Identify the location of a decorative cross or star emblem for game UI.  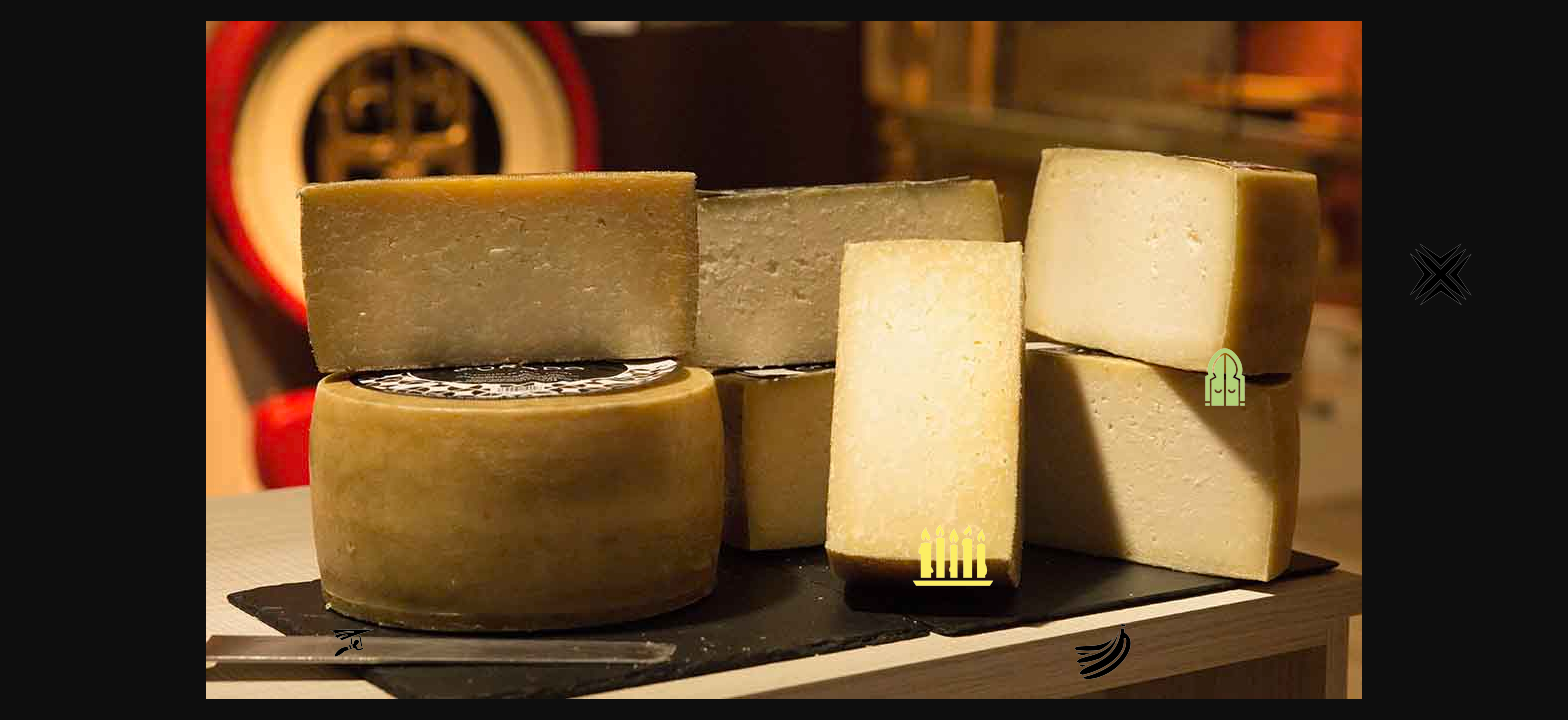
(1440, 274).